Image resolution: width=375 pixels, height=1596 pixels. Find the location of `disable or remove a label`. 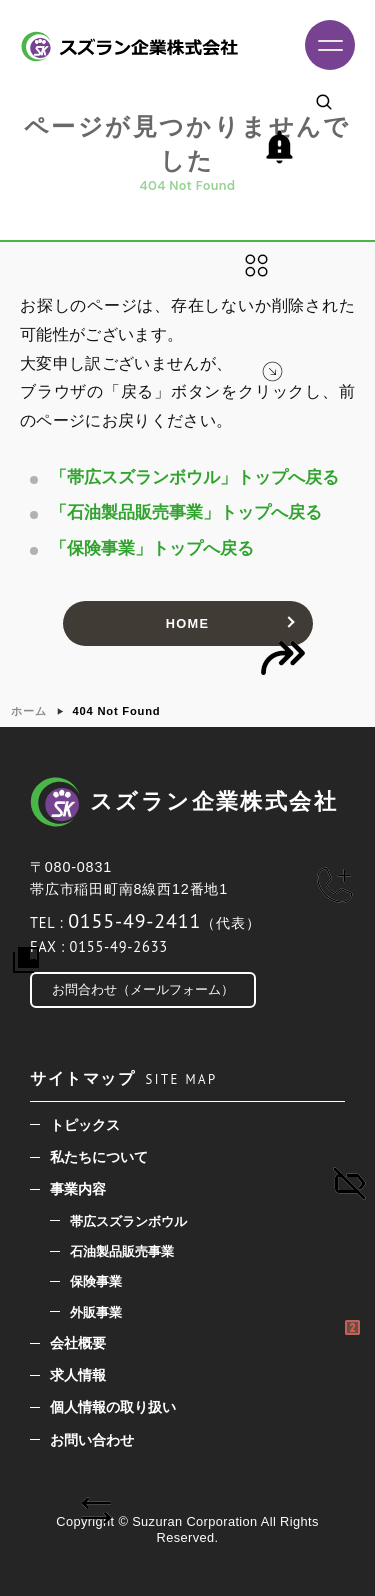

disable or remove a label is located at coordinates (349, 1183).